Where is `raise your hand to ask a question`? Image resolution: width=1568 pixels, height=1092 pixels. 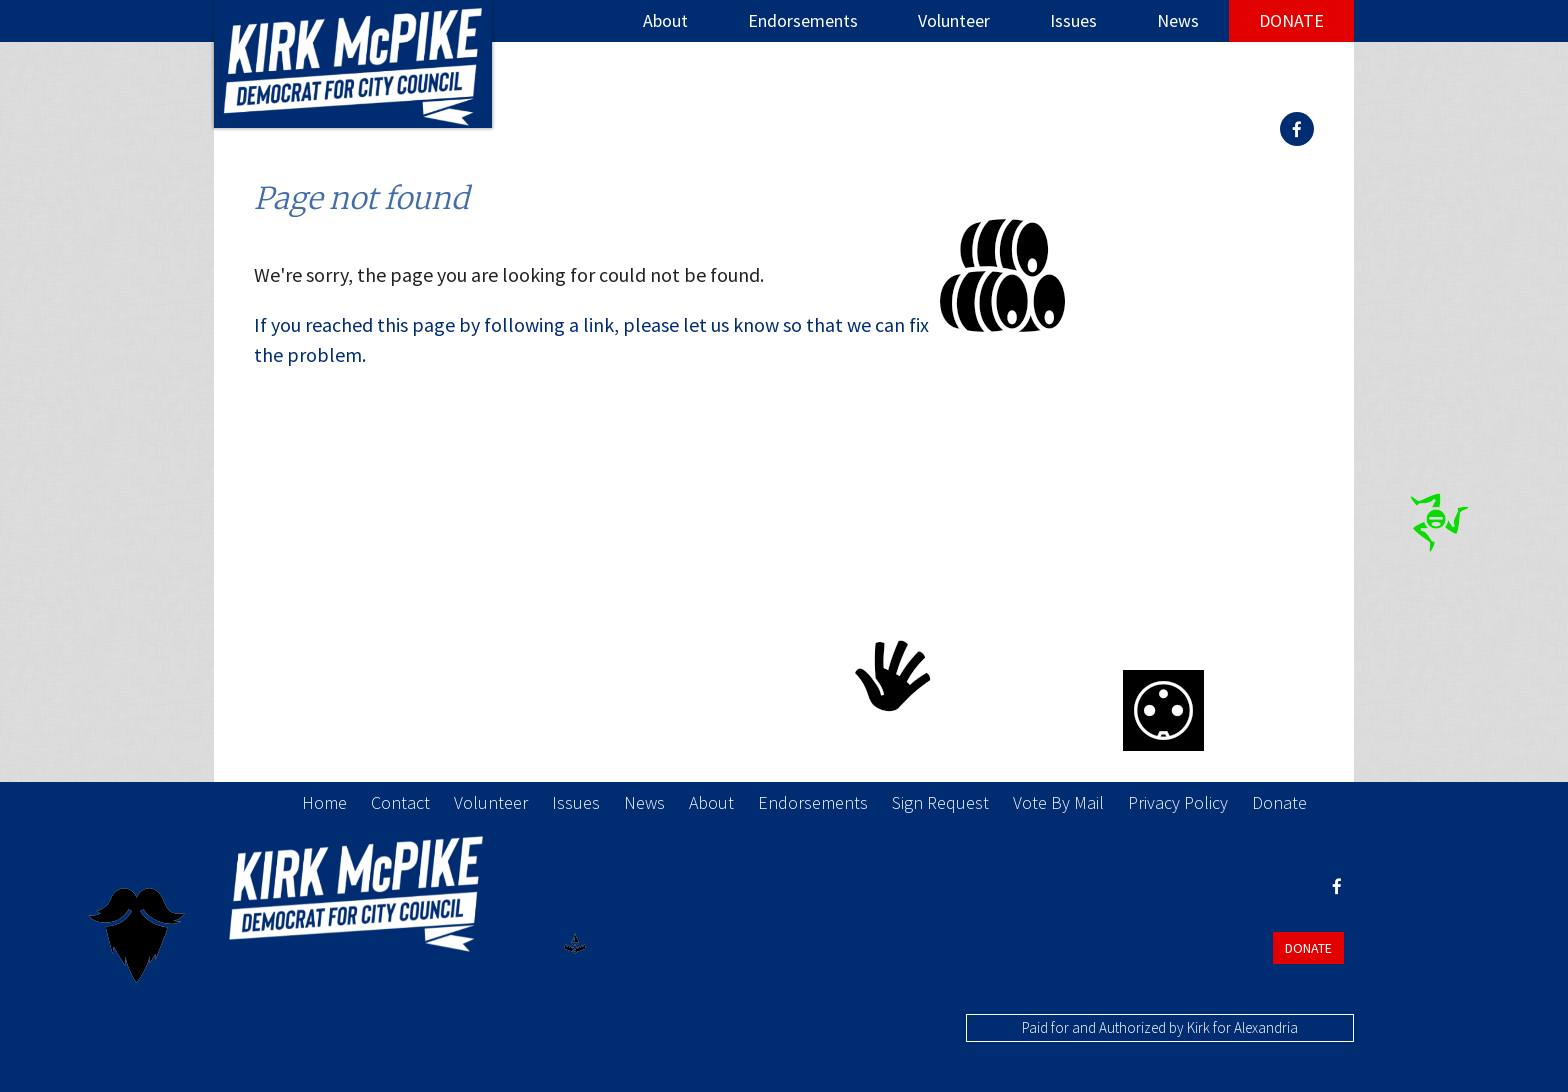 raise your hand to ask a question is located at coordinates (892, 676).